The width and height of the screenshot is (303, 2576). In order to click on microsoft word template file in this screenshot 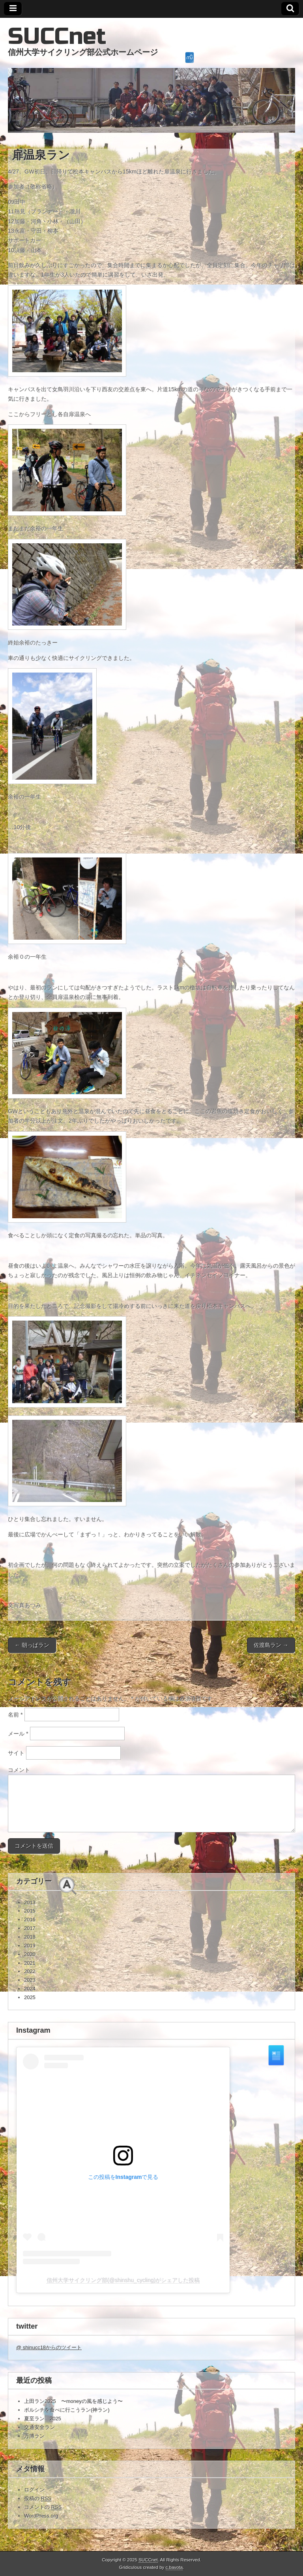, I will do `click(276, 2056)`.